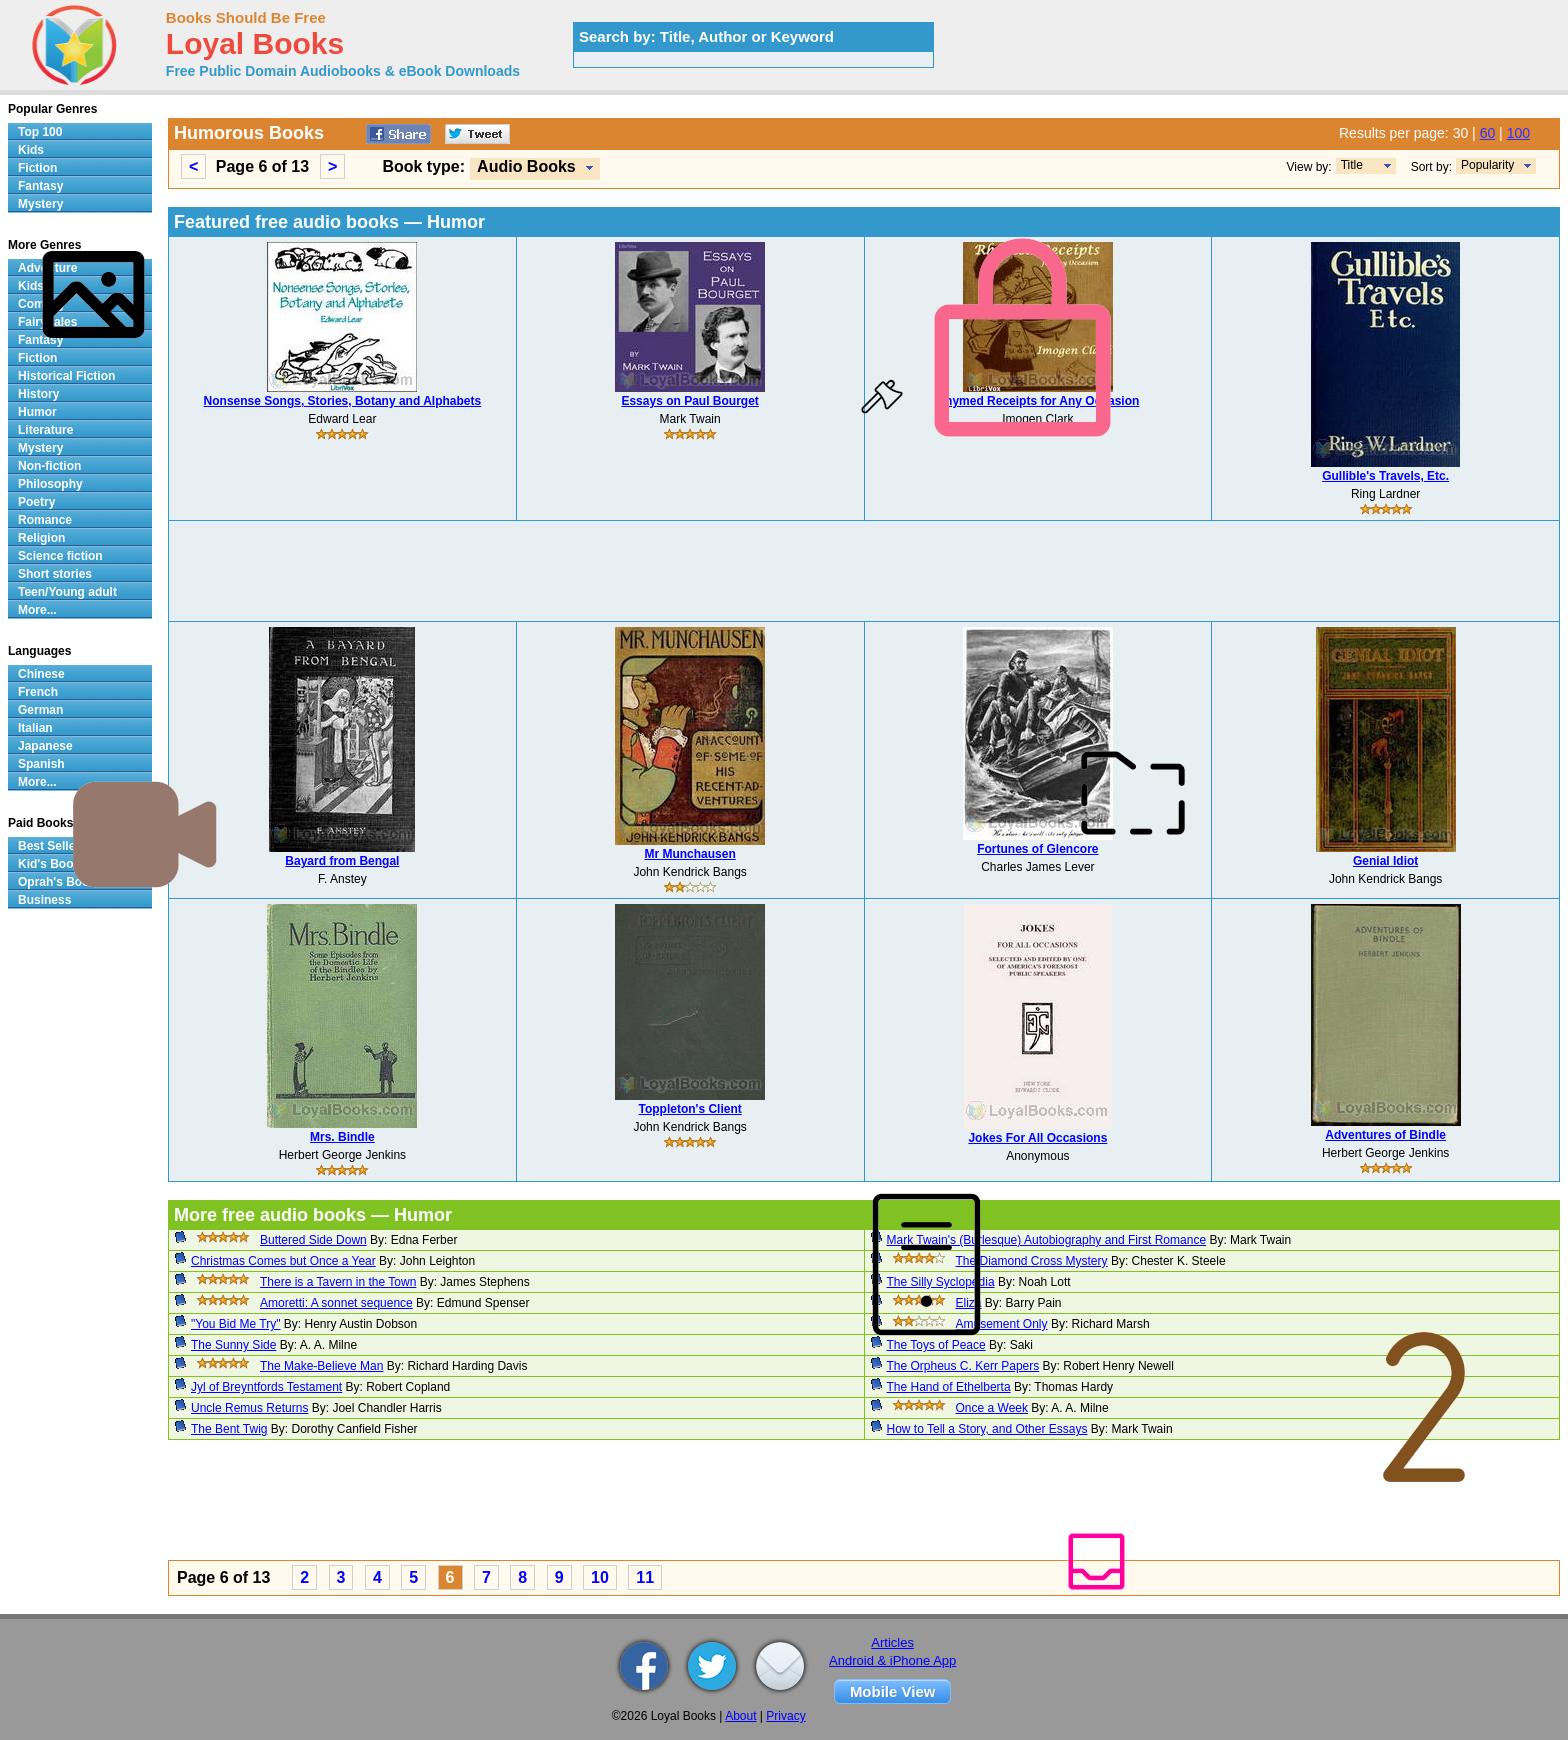  I want to click on start a video call, so click(148, 834).